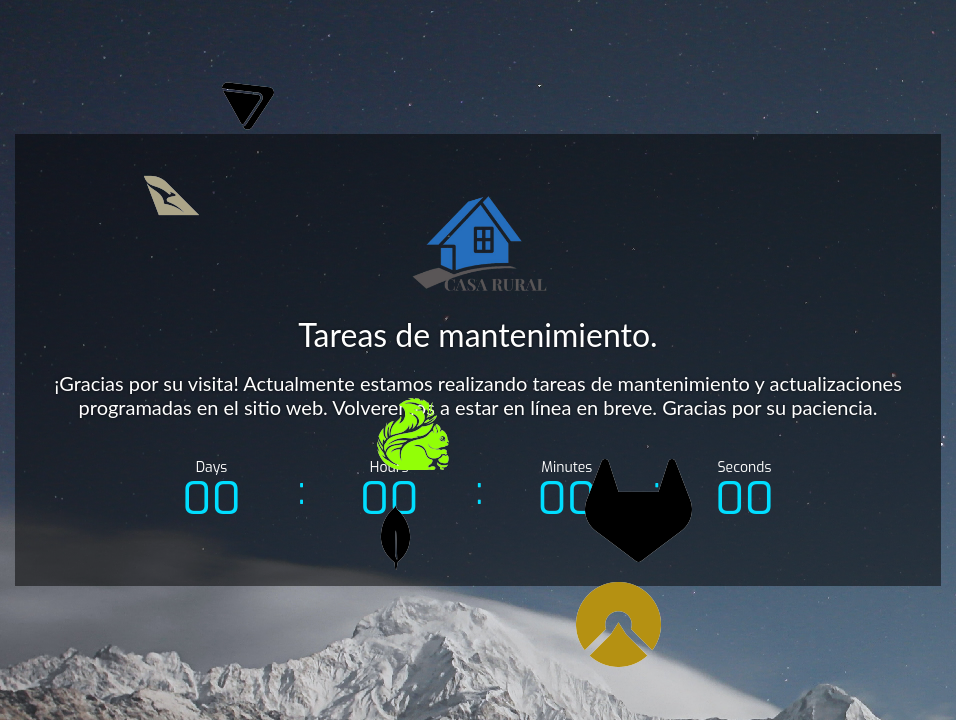 The width and height of the screenshot is (956, 720). Describe the element at coordinates (413, 434) in the screenshot. I see `apache flink logo` at that location.